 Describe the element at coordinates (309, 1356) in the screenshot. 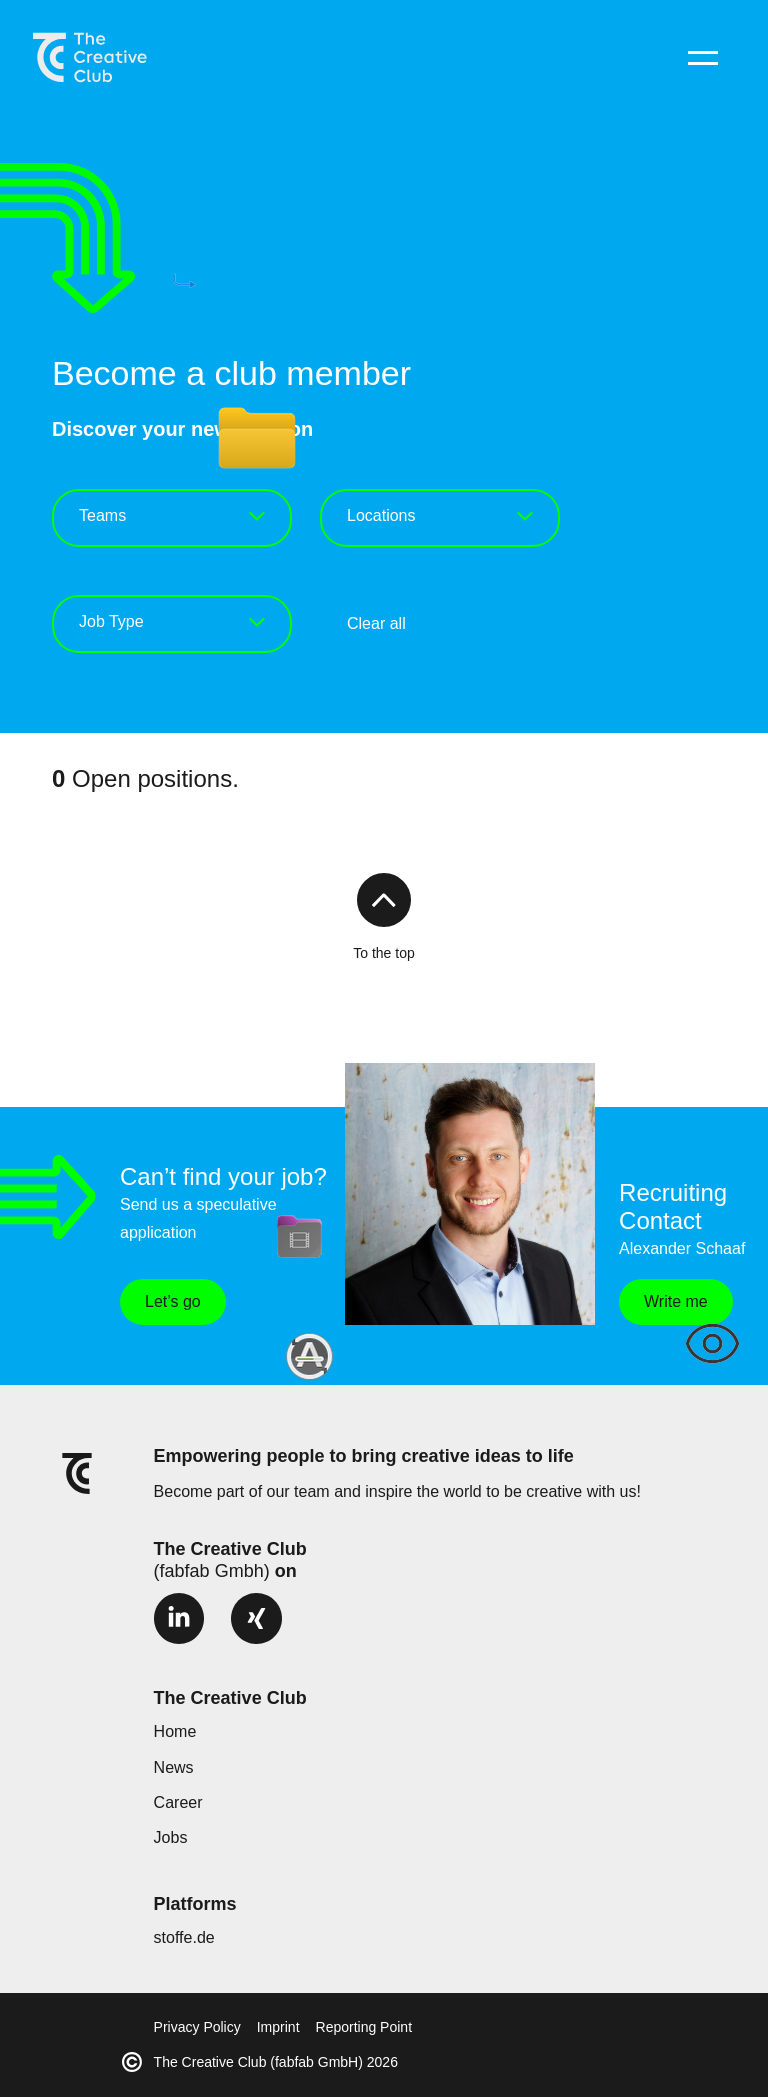

I see `check for available software updates` at that location.